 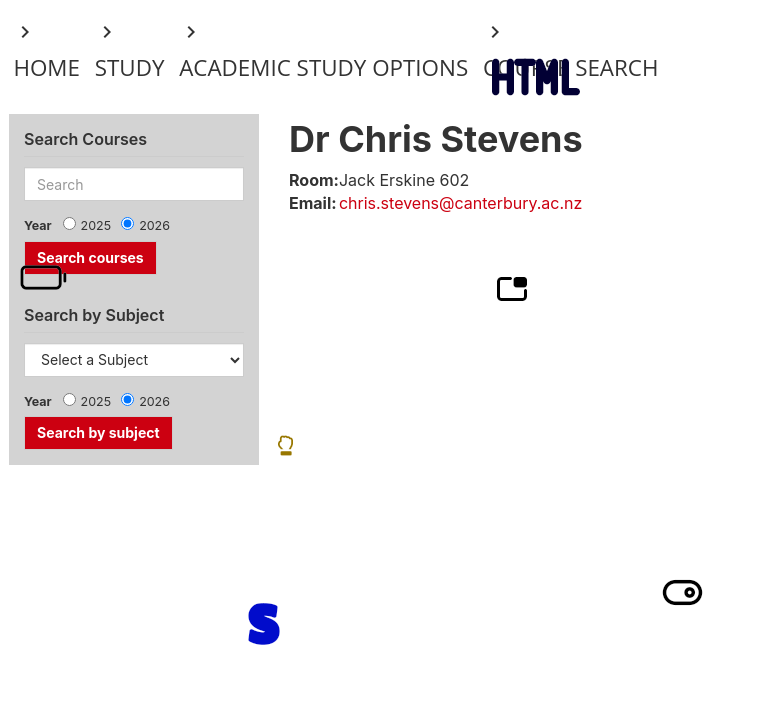 I want to click on indicate a fist bump or greeting gesture, so click(x=285, y=445).